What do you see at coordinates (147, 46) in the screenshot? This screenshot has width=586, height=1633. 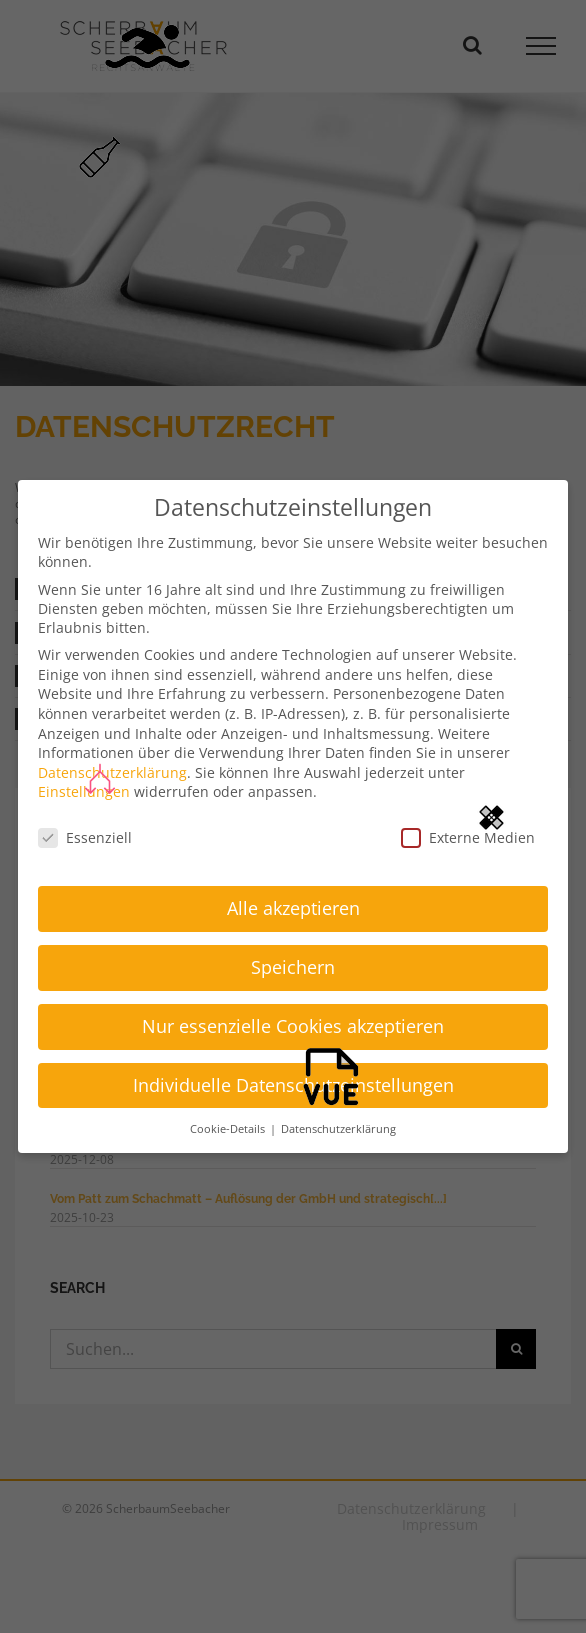 I see `access swimming pool or aquatic facilities` at bounding box center [147, 46].